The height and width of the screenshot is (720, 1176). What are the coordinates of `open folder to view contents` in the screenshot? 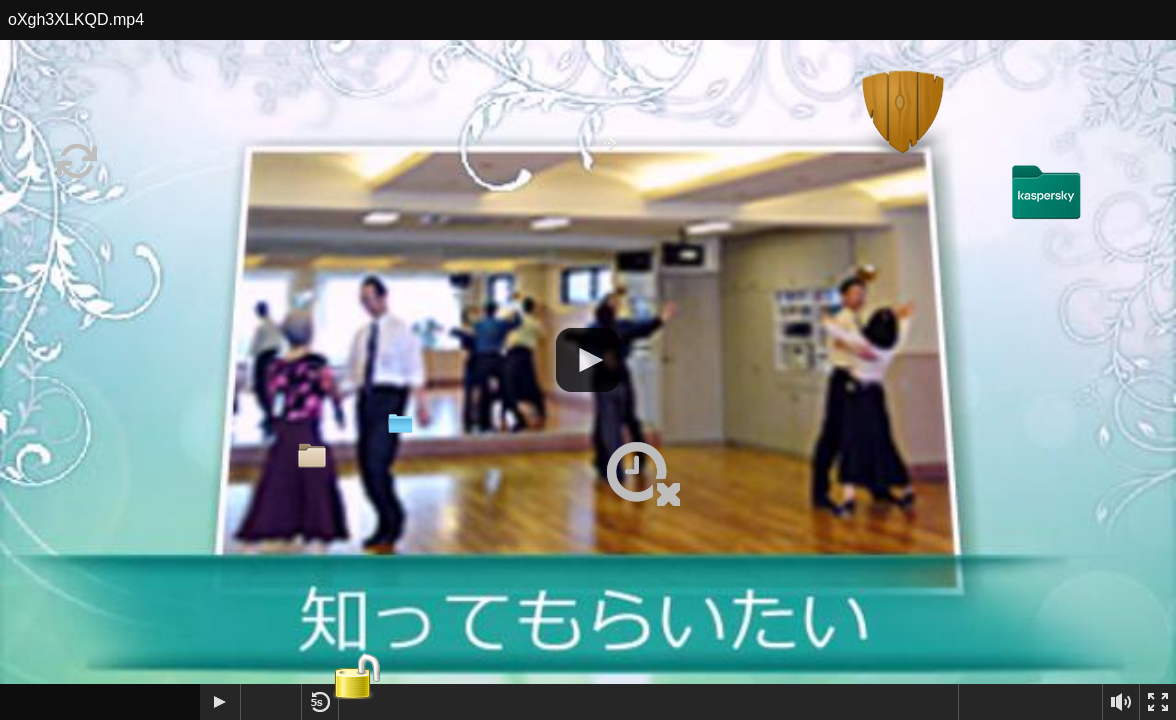 It's located at (400, 423).